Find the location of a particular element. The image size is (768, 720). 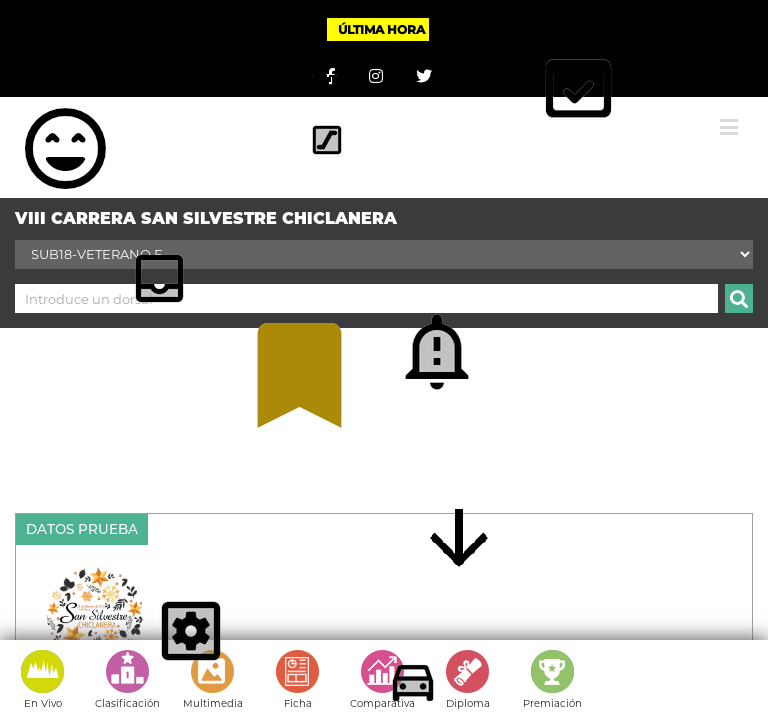

domain verification complete is located at coordinates (578, 88).